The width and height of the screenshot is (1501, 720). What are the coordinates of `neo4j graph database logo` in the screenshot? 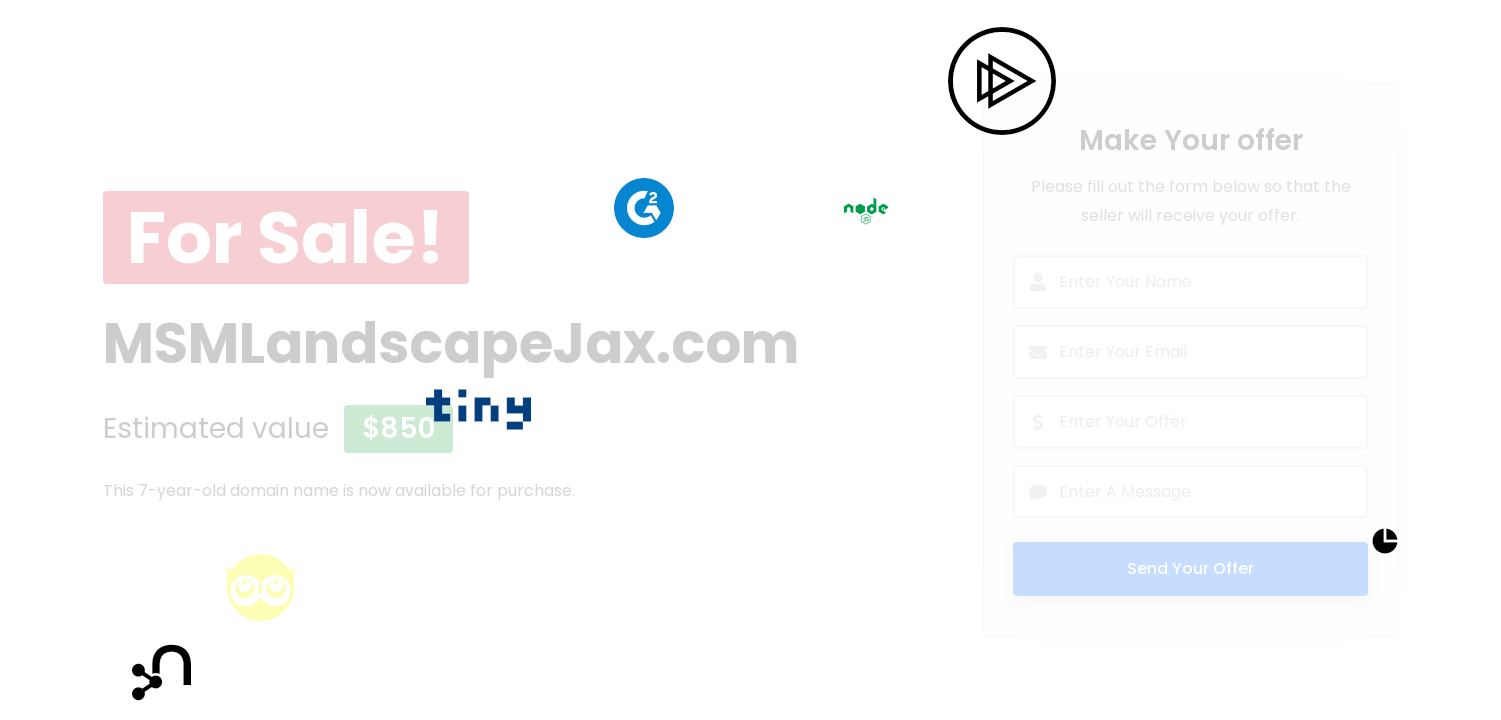 It's located at (161, 672).